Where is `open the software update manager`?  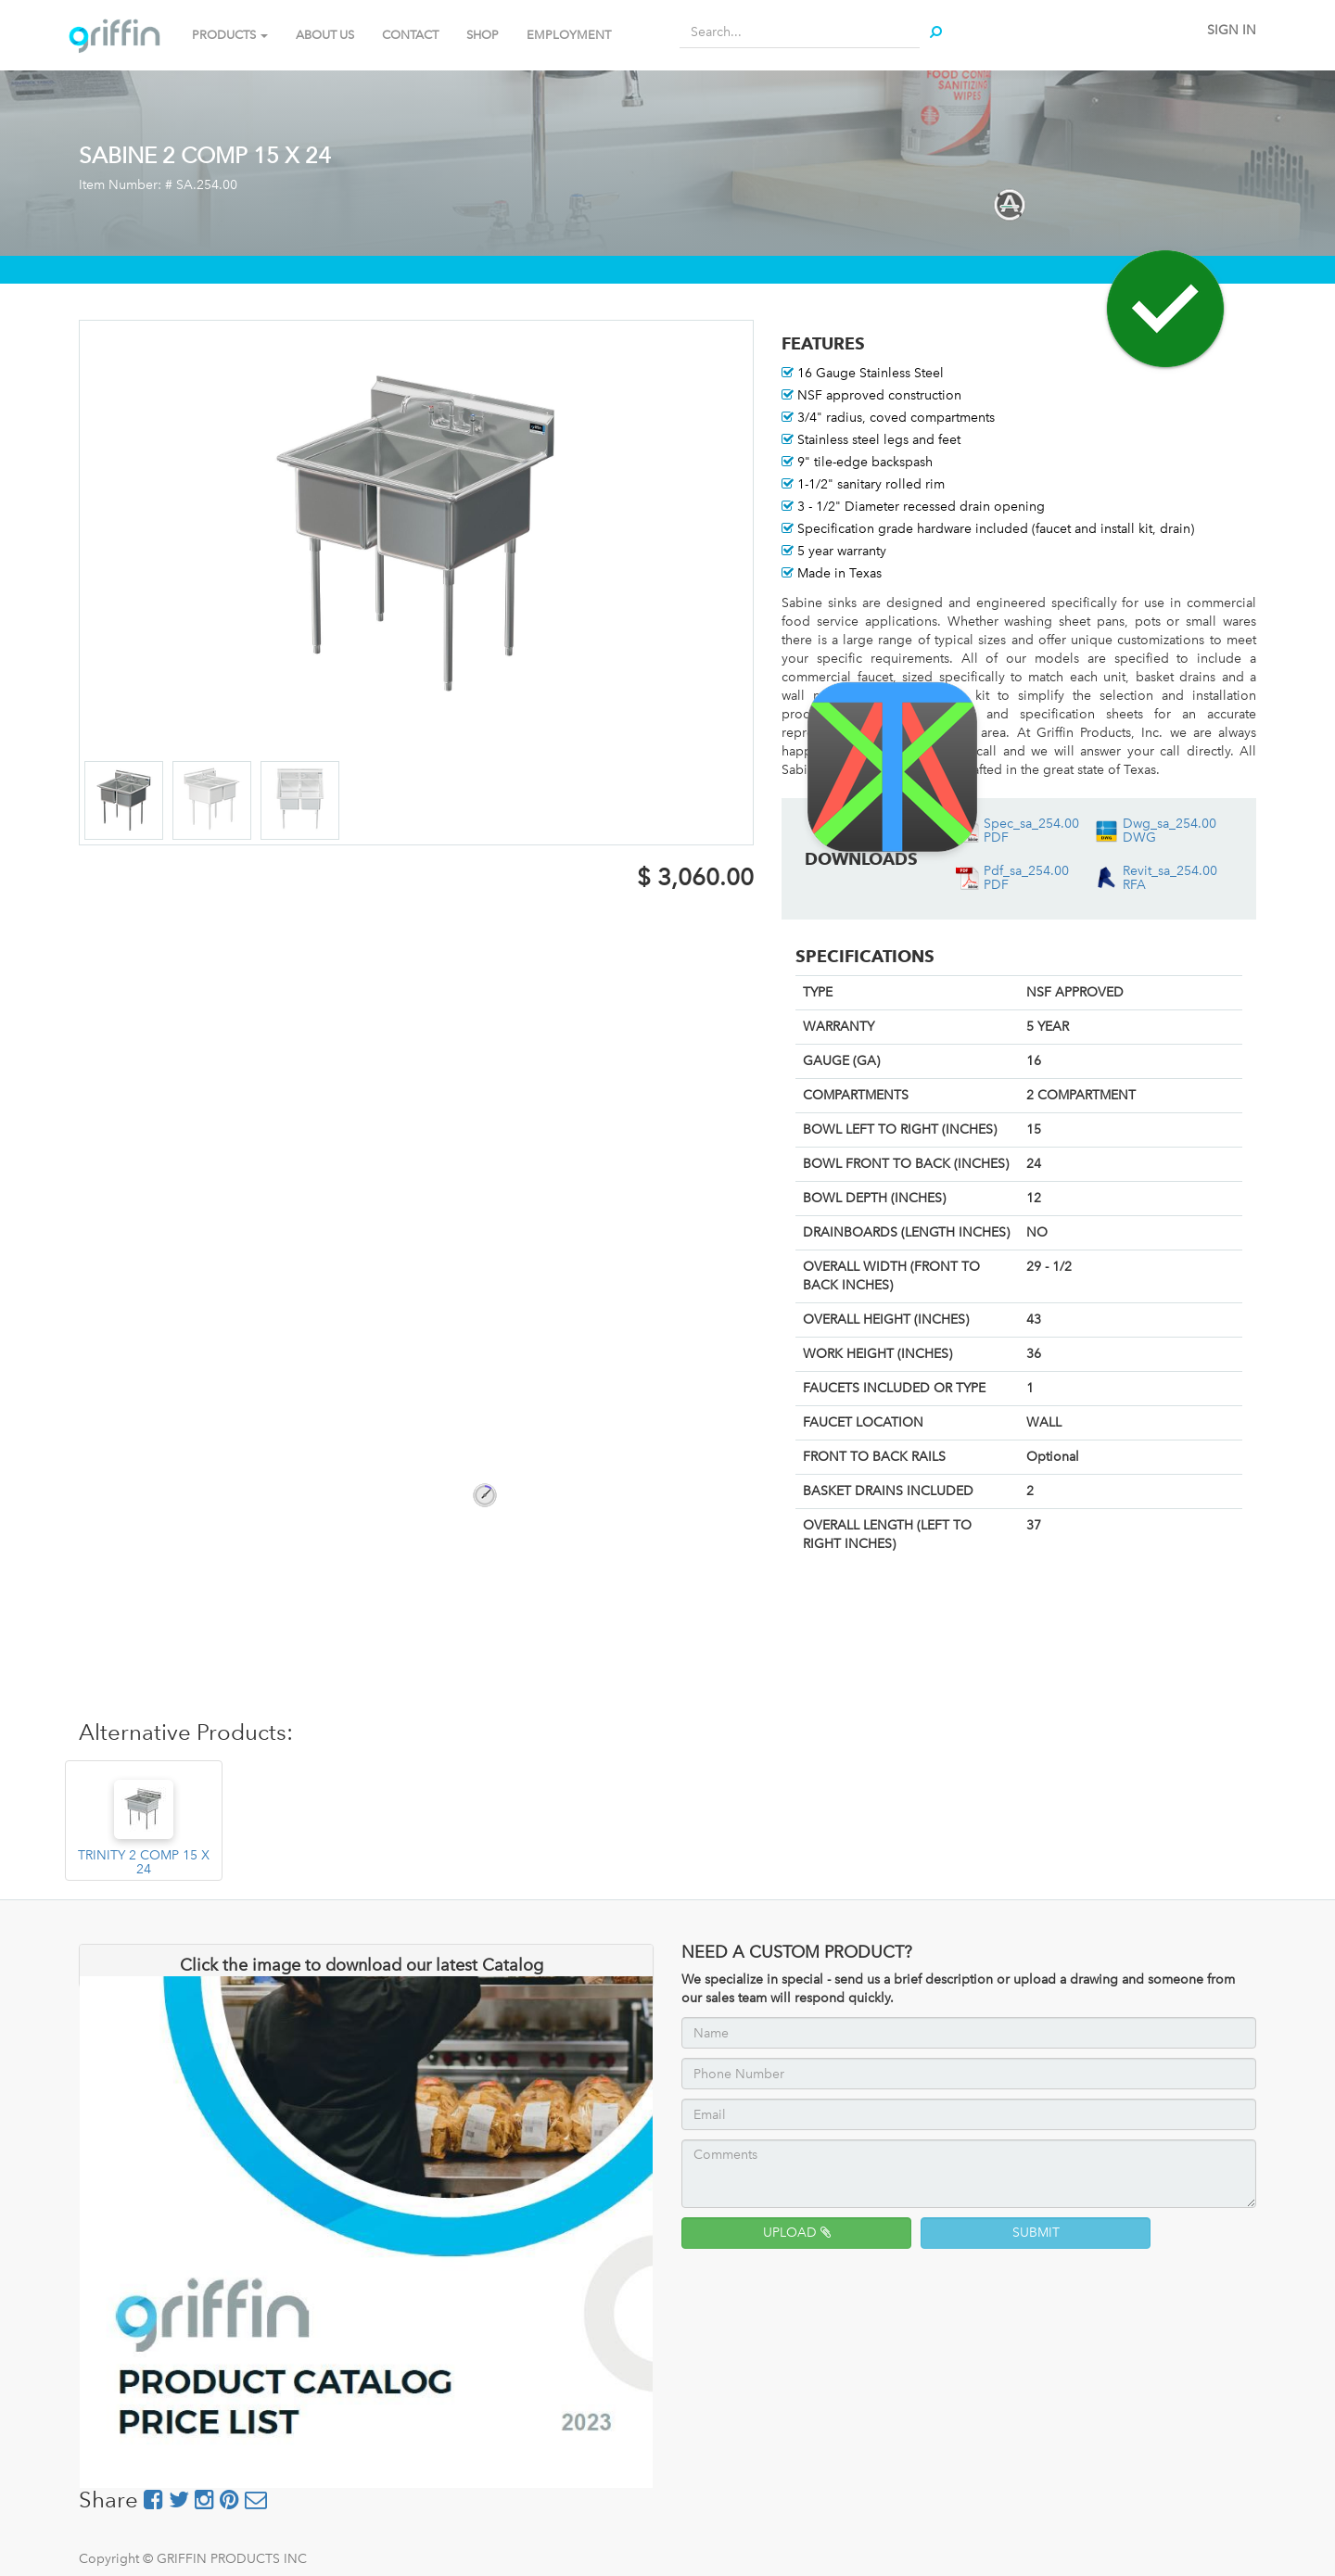 open the software update manager is located at coordinates (1010, 205).